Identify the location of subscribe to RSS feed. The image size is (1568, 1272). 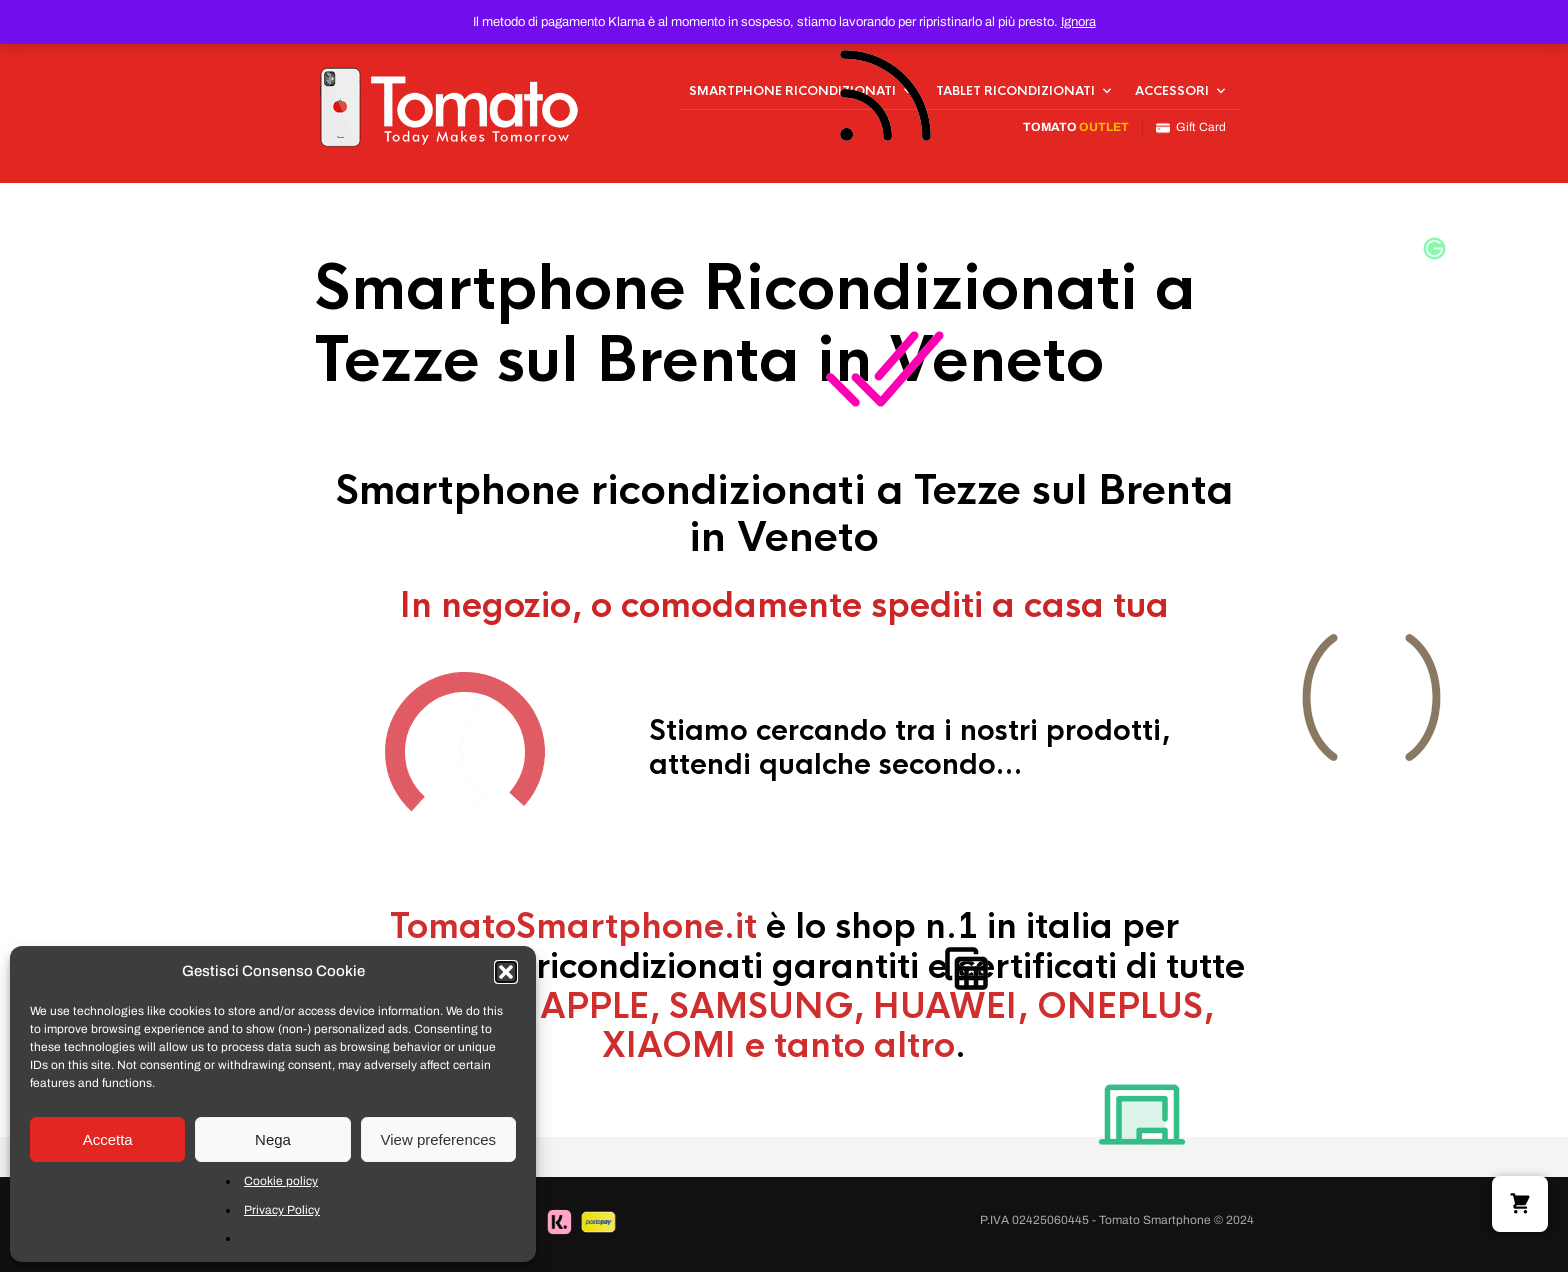
(879, 102).